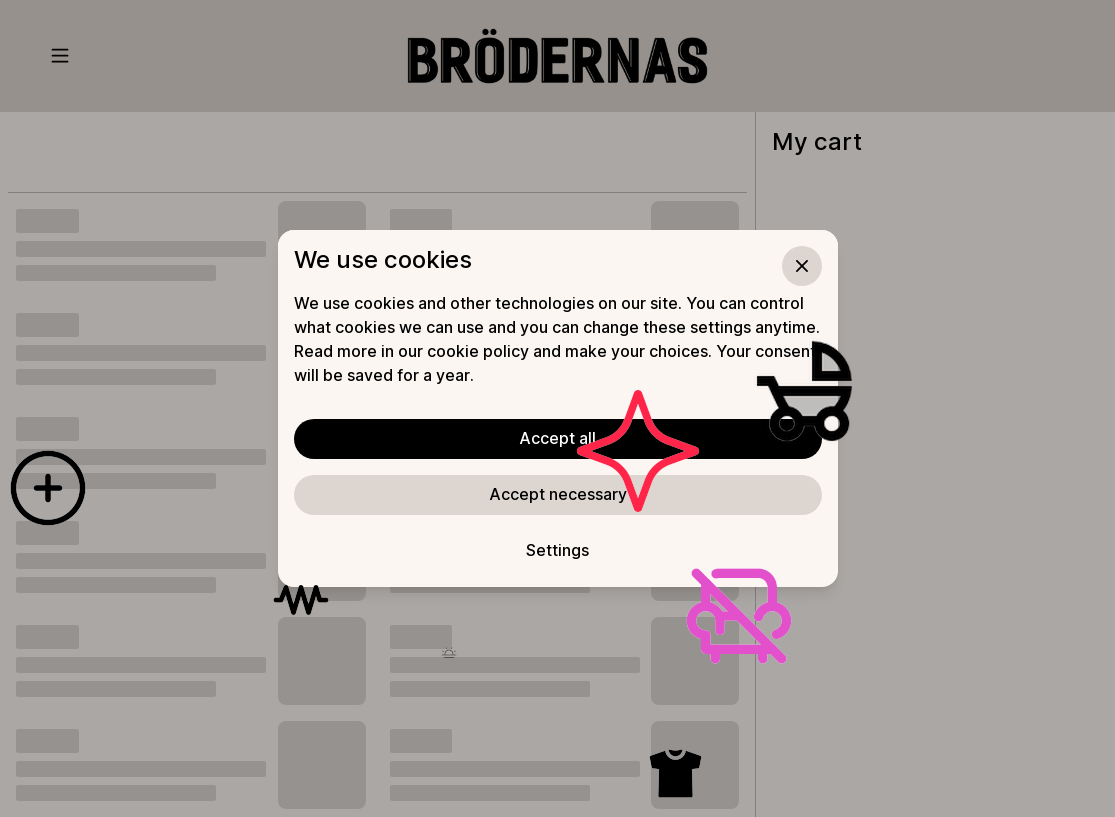 This screenshot has width=1115, height=817. Describe the element at coordinates (739, 616) in the screenshot. I see `seating unavailable or disabled` at that location.